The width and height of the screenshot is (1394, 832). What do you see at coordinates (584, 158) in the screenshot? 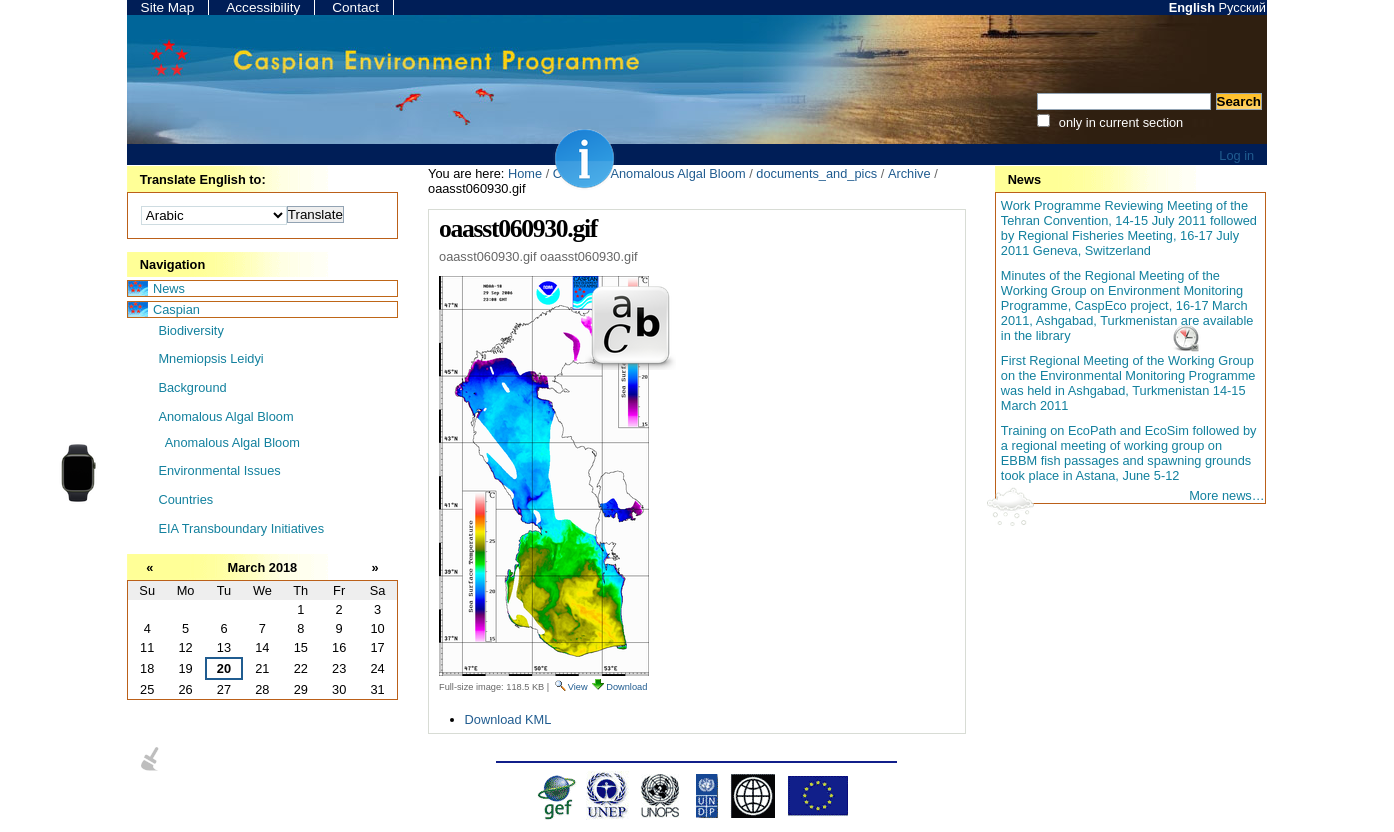
I see `view information or details about an application` at bounding box center [584, 158].